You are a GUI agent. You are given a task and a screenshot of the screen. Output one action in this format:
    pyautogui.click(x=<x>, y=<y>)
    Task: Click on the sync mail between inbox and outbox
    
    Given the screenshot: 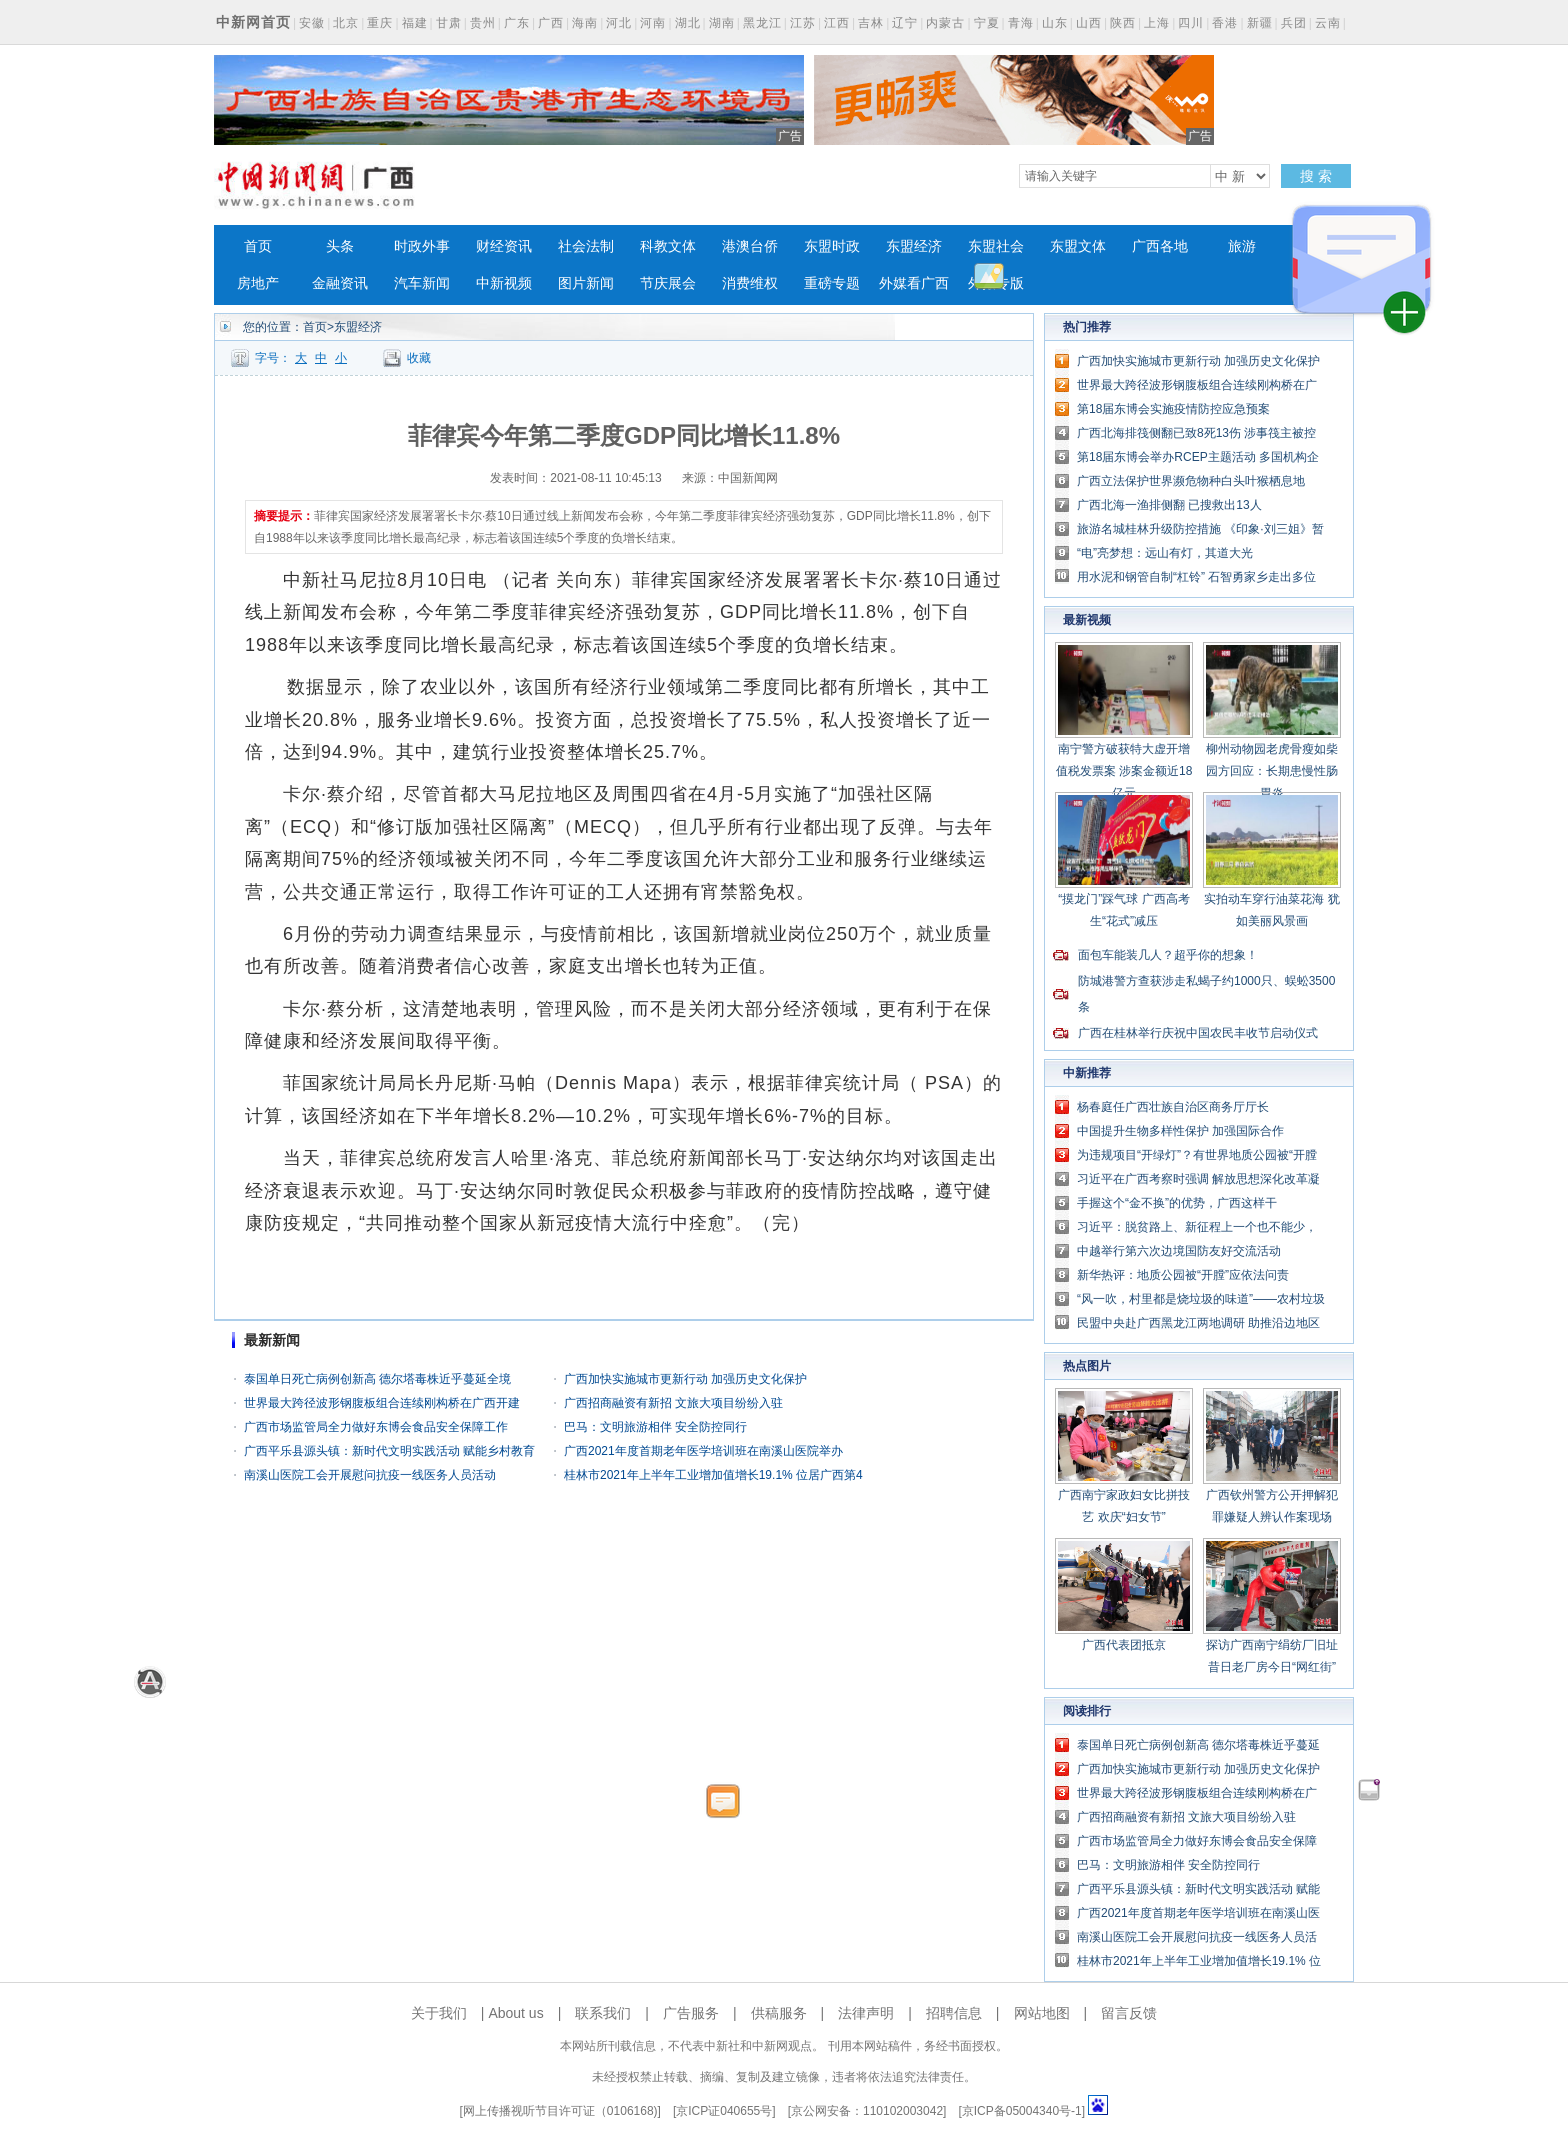 What is the action you would take?
    pyautogui.click(x=1369, y=1790)
    